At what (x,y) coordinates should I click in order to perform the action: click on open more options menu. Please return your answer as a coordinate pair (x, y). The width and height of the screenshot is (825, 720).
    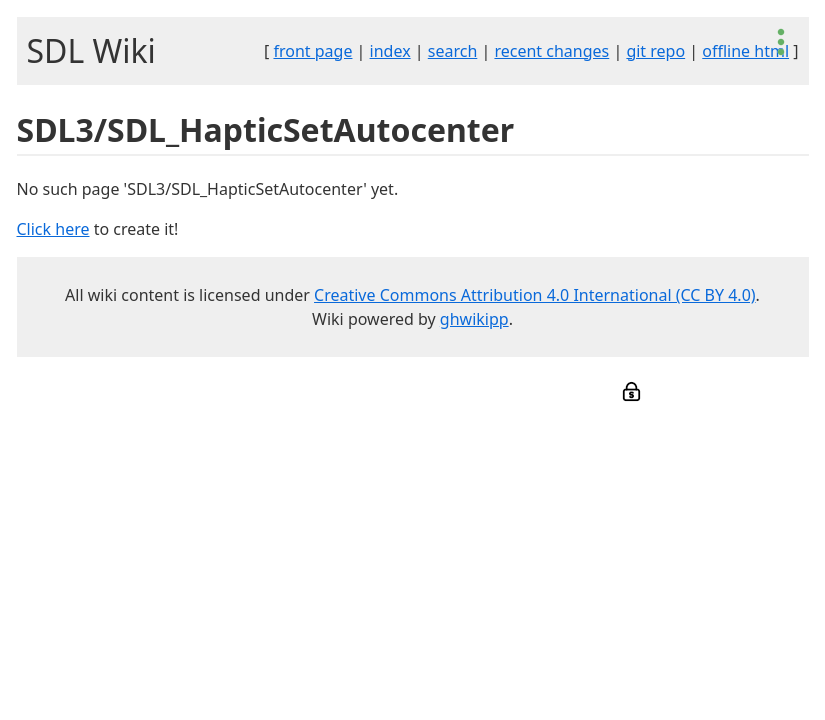
    Looking at the image, I should click on (781, 42).